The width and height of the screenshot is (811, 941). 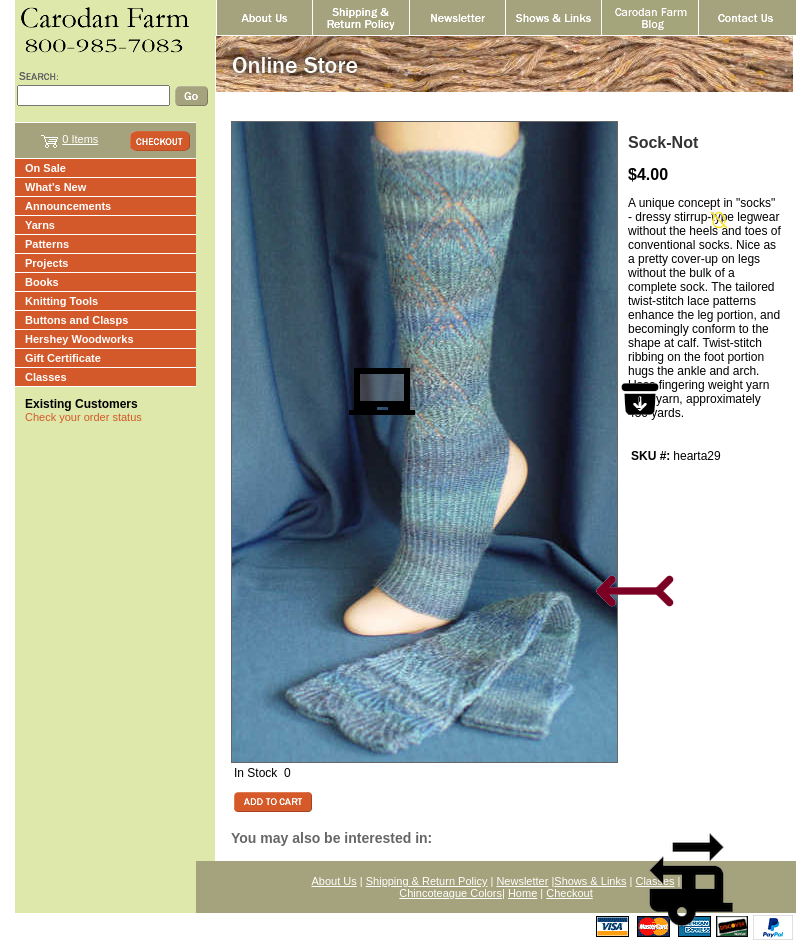 I want to click on go back to the previous screen, so click(x=635, y=591).